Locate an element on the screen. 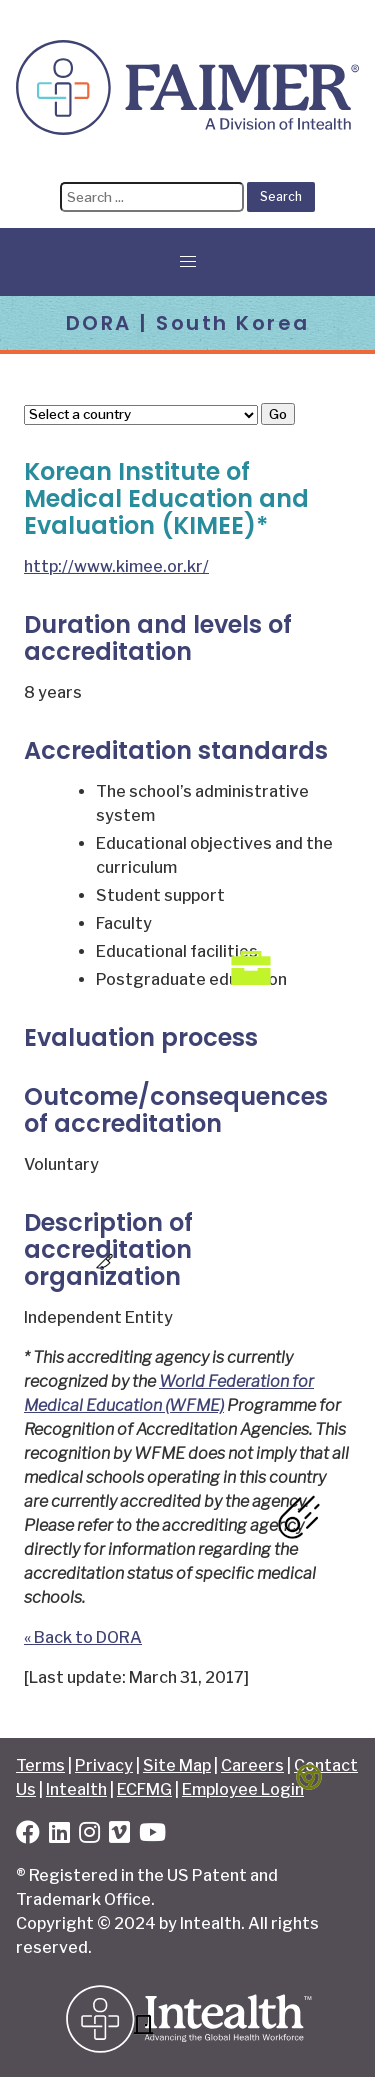 Image resolution: width=375 pixels, height=2077 pixels. indicates a crash or system error is located at coordinates (299, 1518).